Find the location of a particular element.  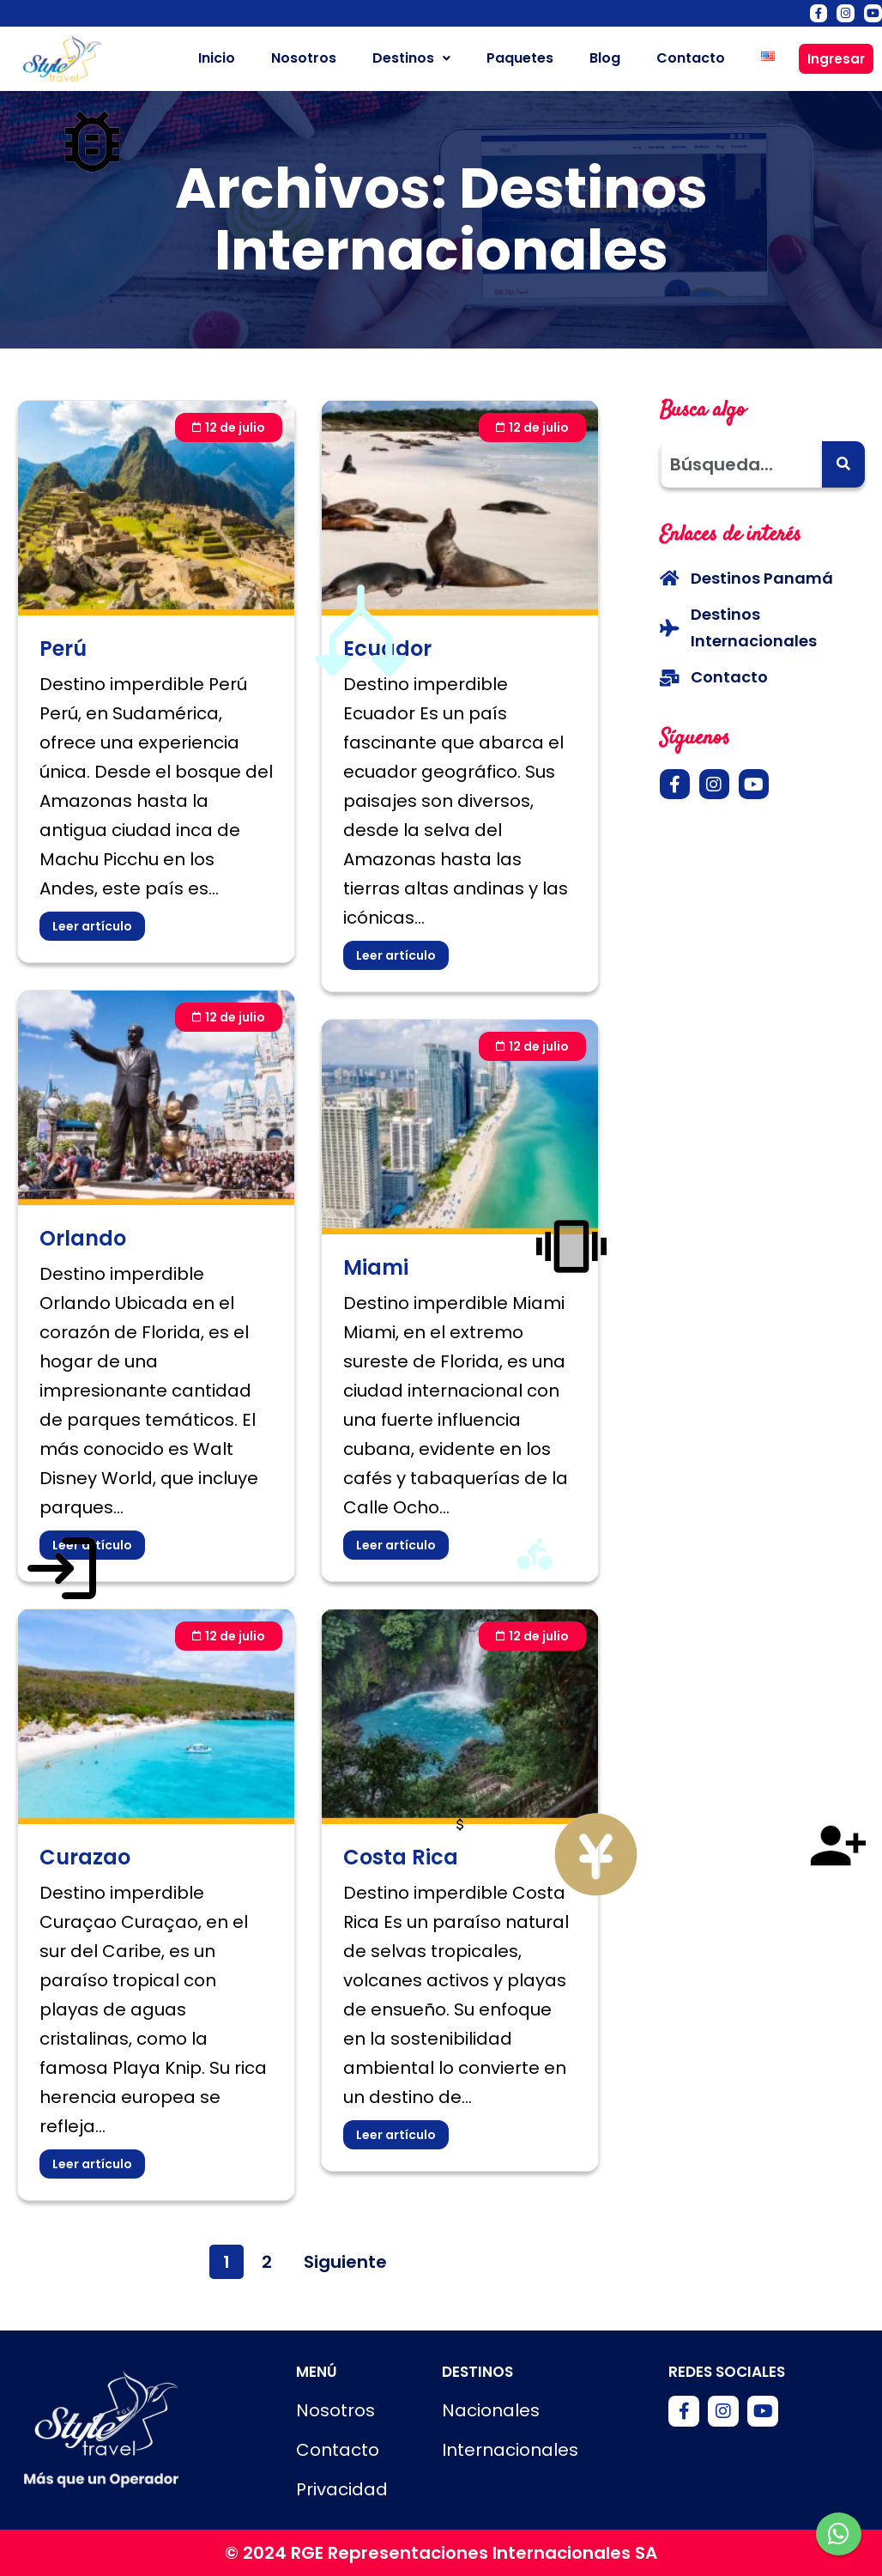

access cycling or bike-related features is located at coordinates (535, 1554).